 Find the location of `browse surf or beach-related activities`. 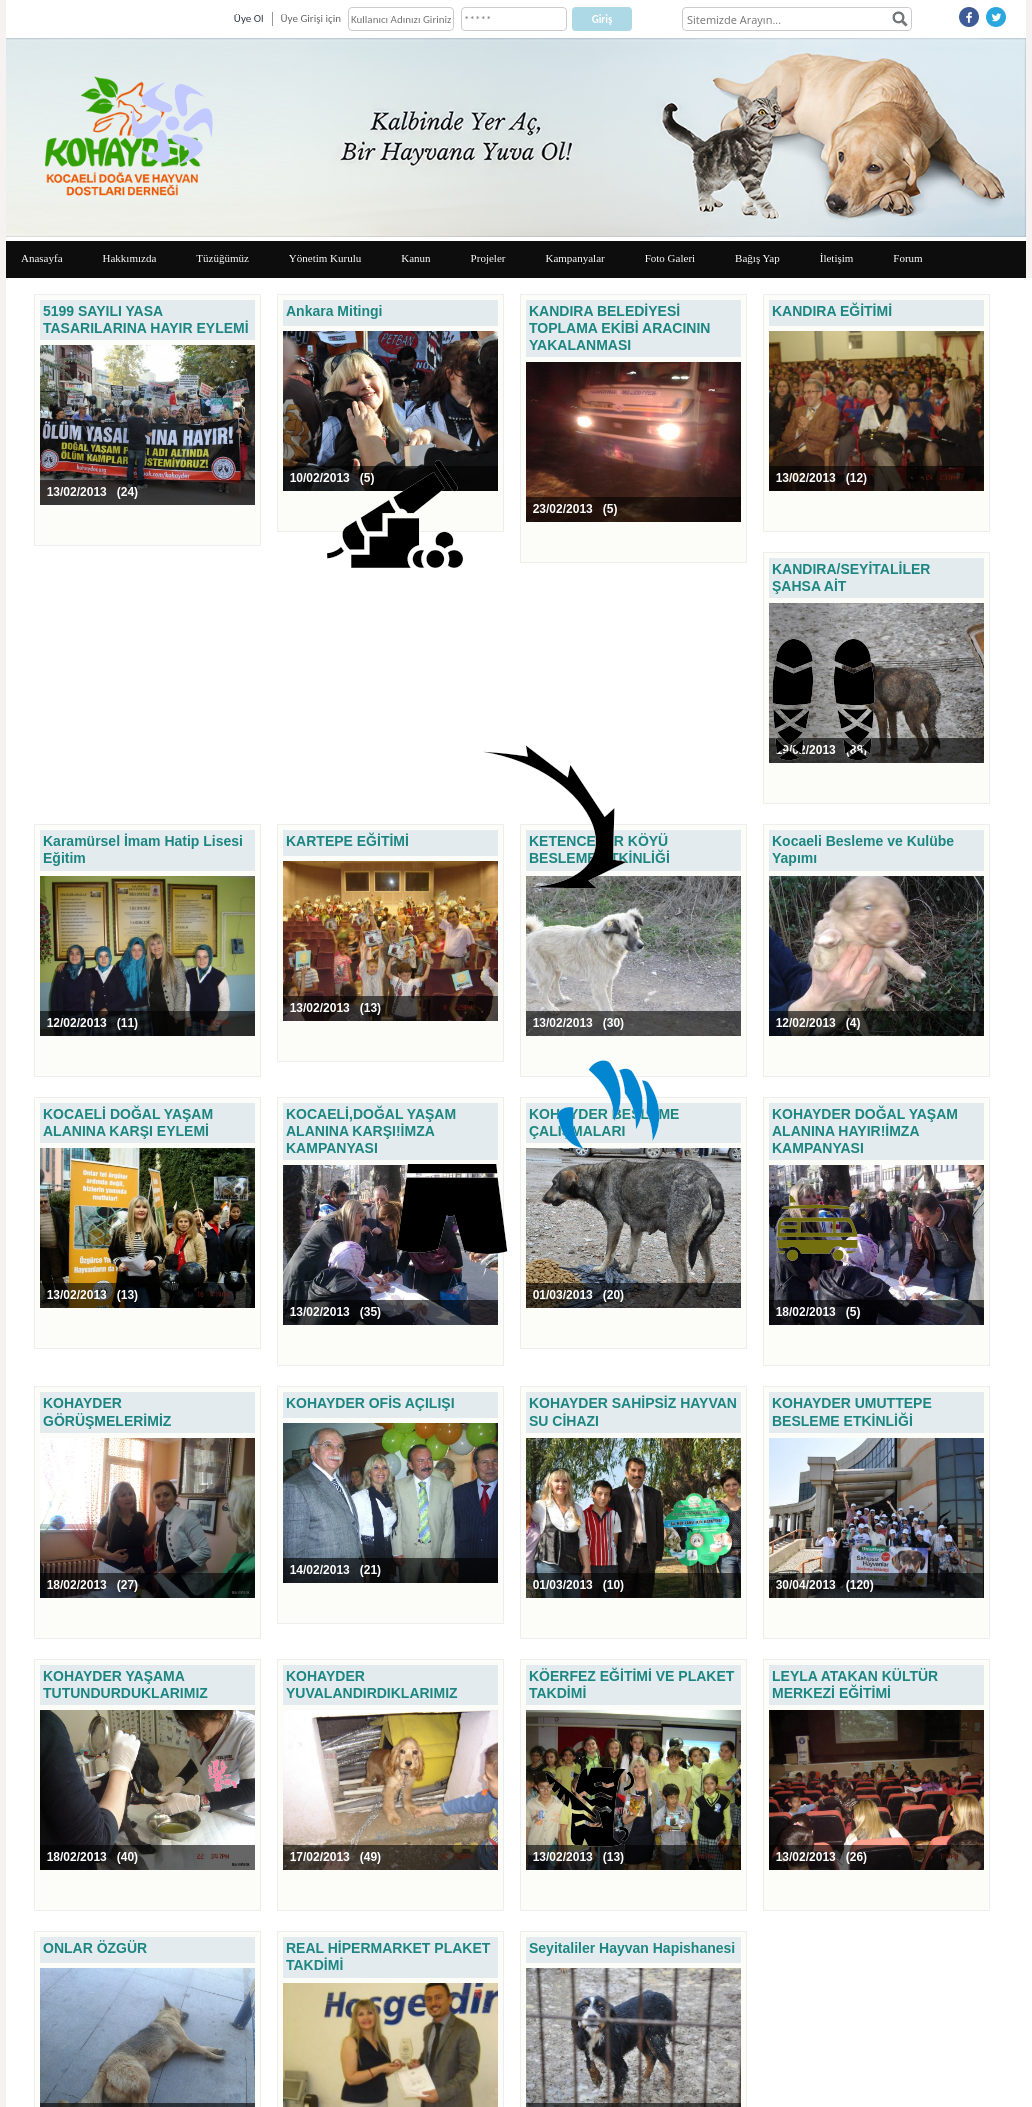

browse surf or beach-related activities is located at coordinates (817, 1224).